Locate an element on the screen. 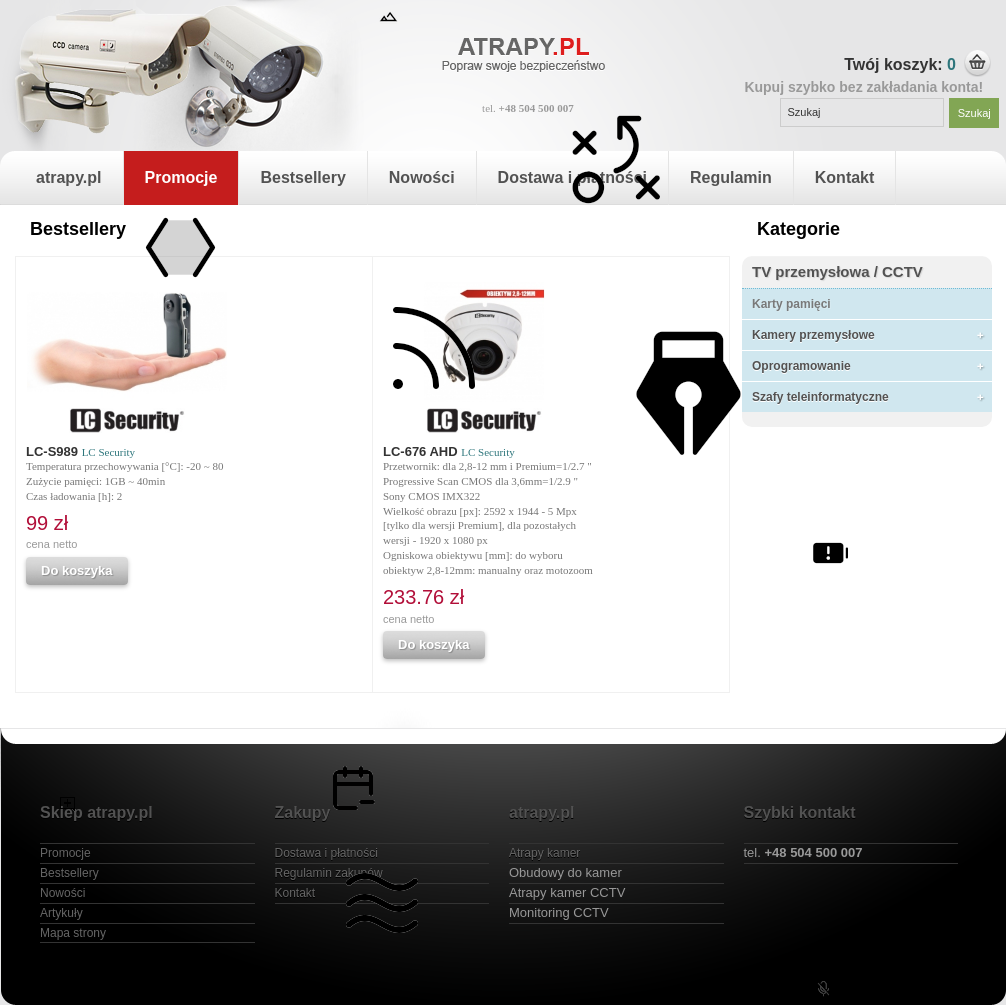 The image size is (1006, 1005). indicates water or aquatic features is located at coordinates (382, 903).